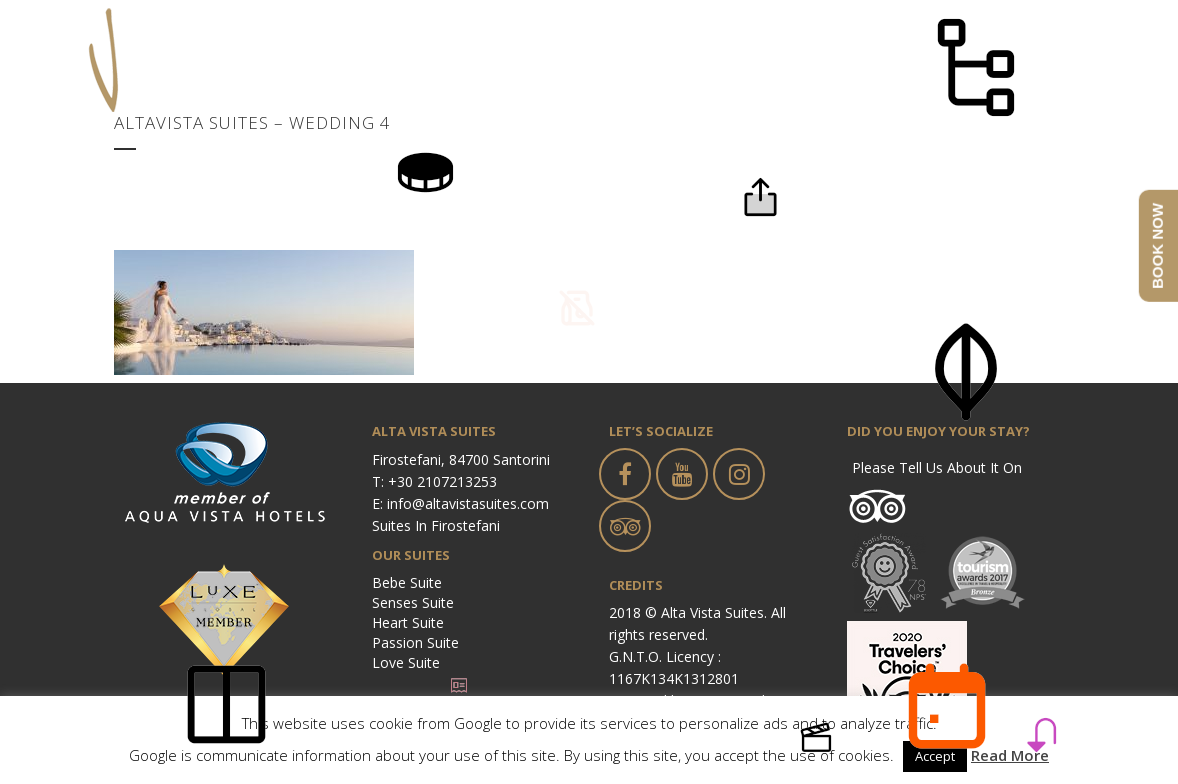 The width and height of the screenshot is (1178, 784). Describe the element at coordinates (459, 685) in the screenshot. I see `view news articles or press clippings` at that location.